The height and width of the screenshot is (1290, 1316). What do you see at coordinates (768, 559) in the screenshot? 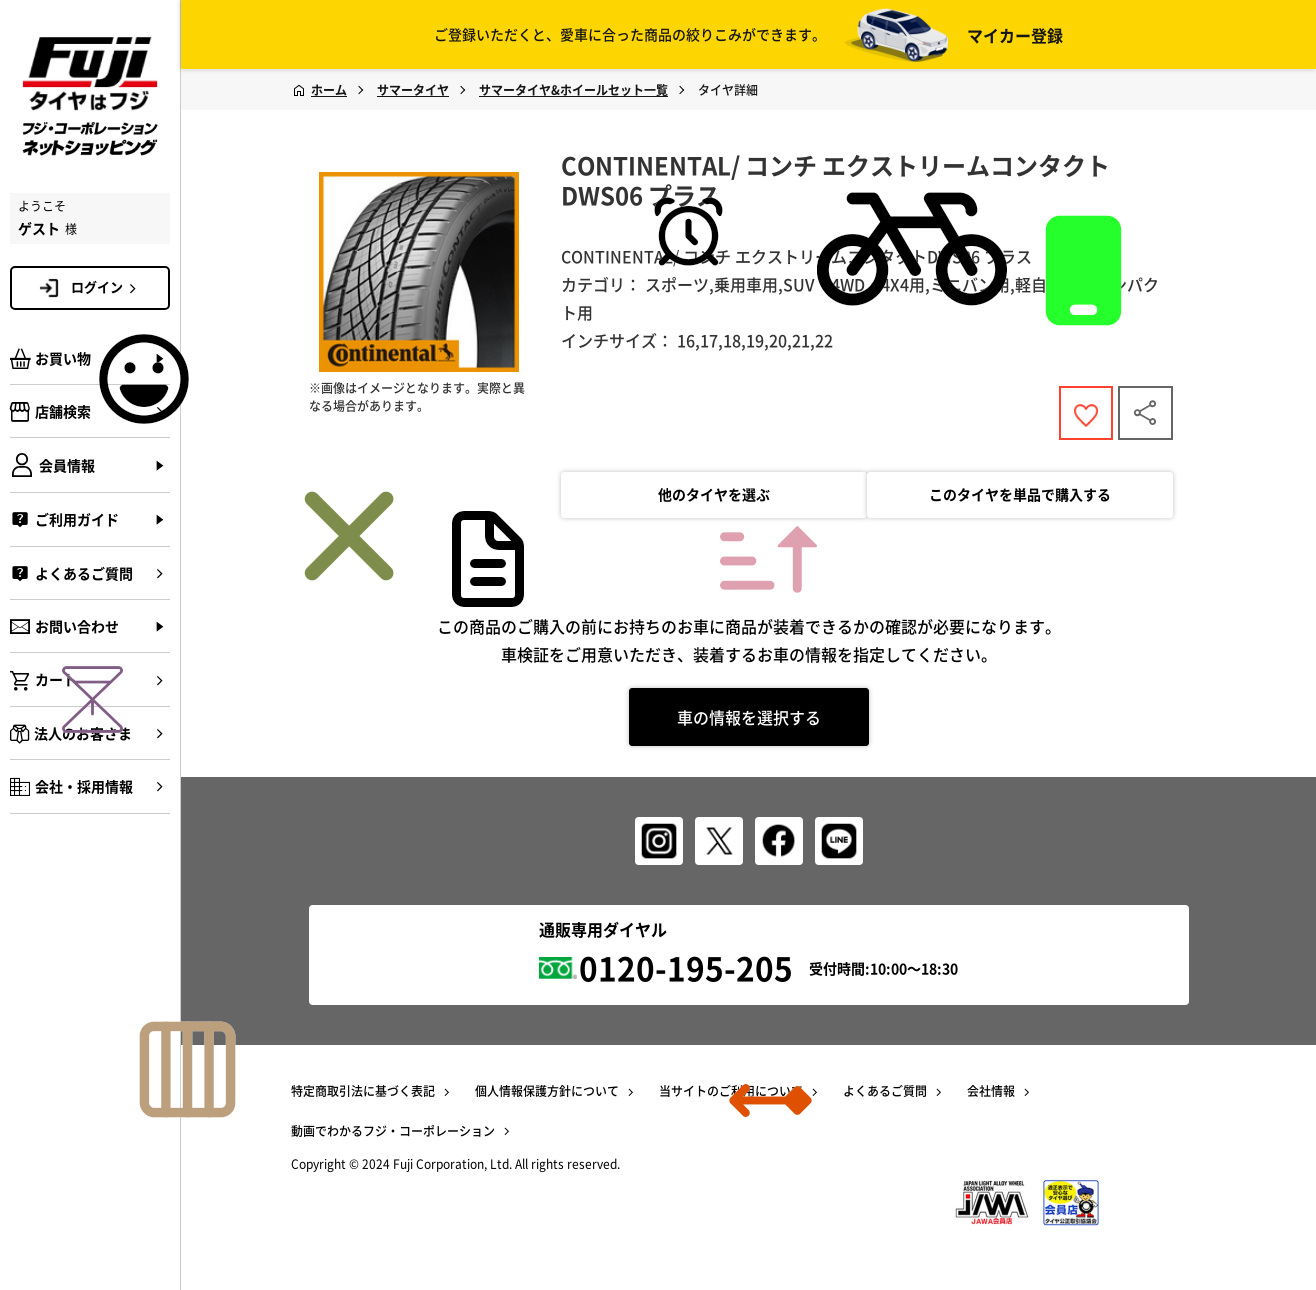
I see `sort items in ascending order` at bounding box center [768, 559].